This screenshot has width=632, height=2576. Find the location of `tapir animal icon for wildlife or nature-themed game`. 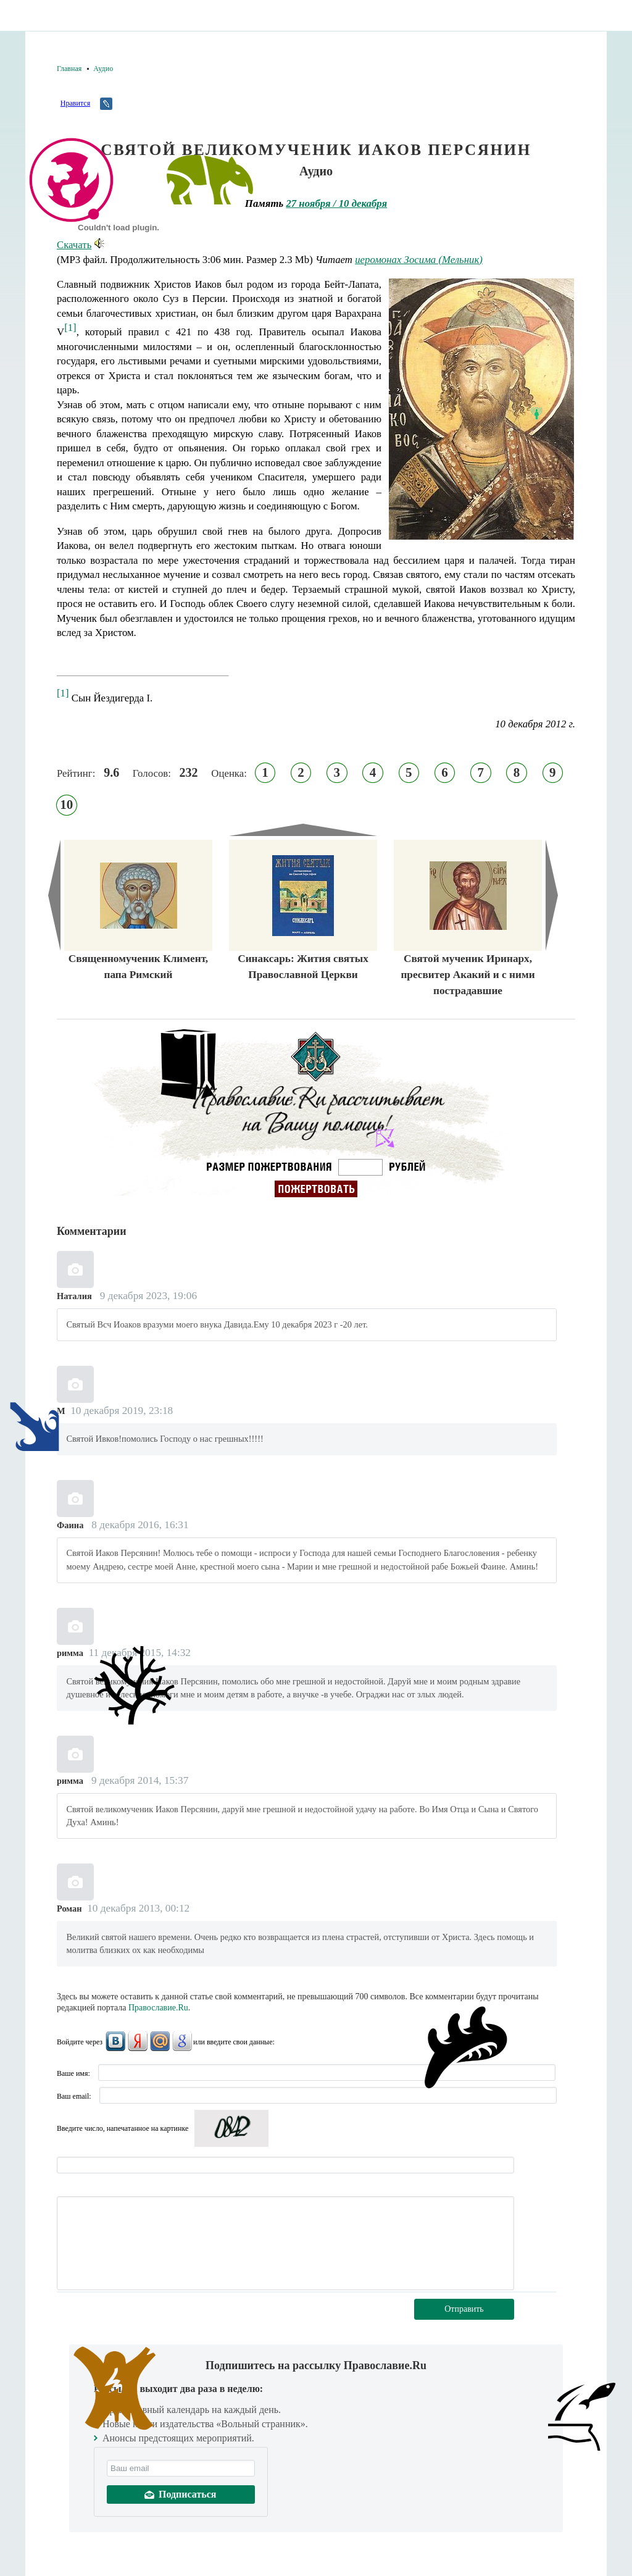

tapir animal icon for wildlife or nature-themed game is located at coordinates (210, 180).